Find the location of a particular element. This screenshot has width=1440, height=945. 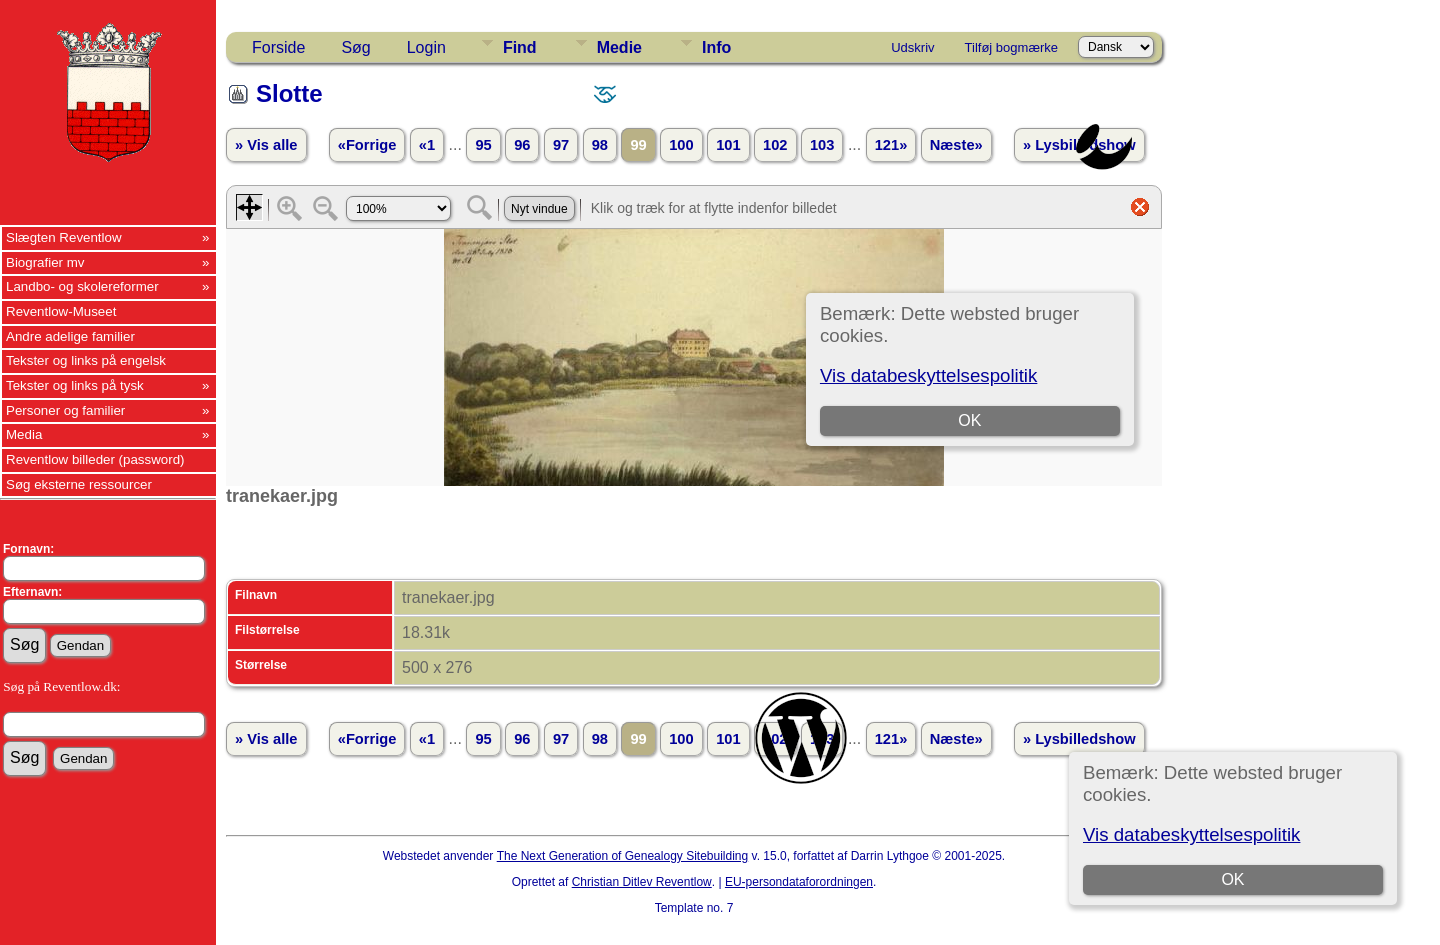

wordpress logo is located at coordinates (801, 738).